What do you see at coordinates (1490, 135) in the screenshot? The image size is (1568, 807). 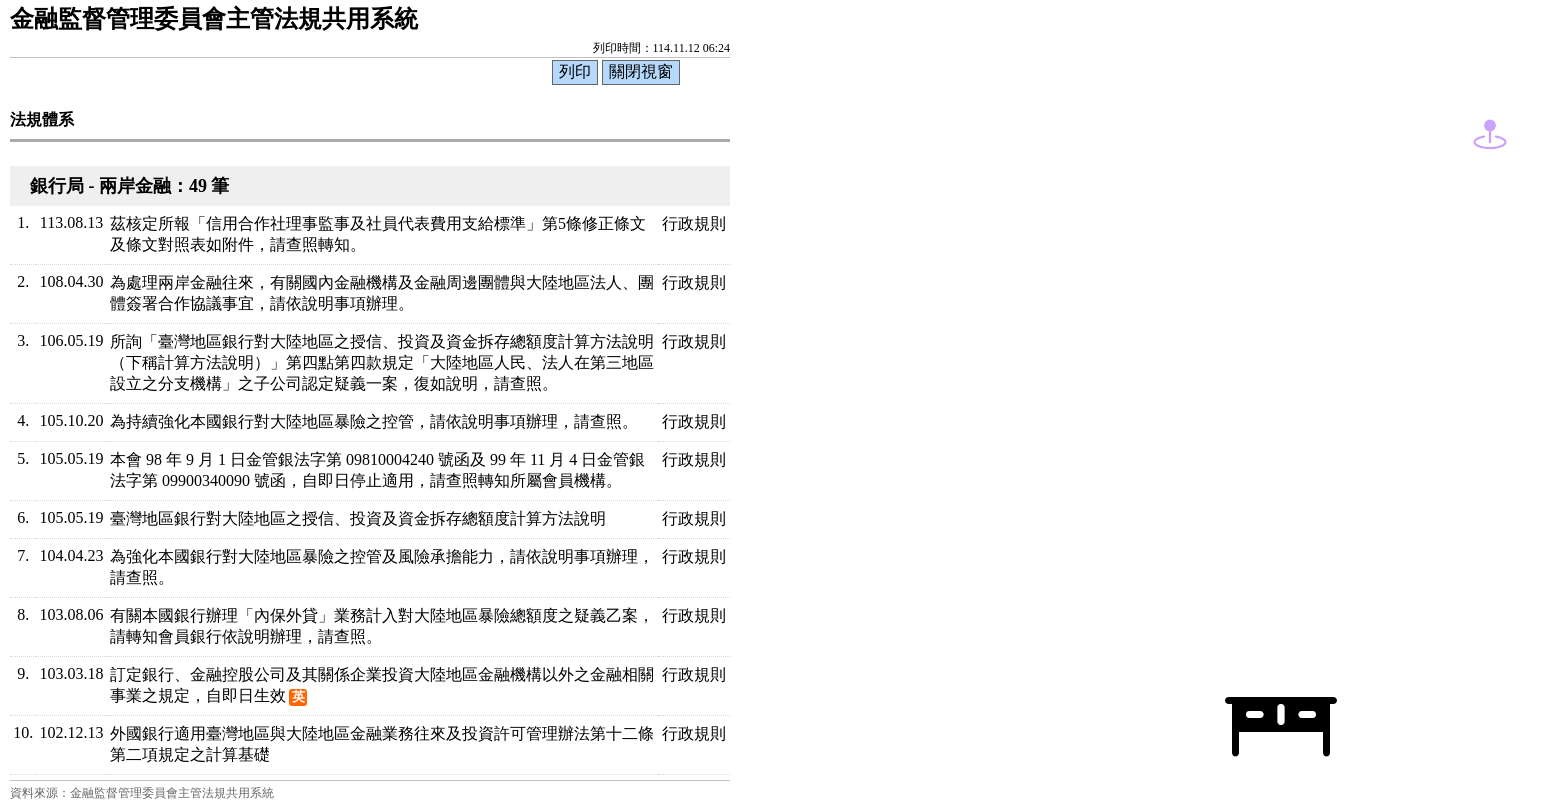 I see `view location area or radius` at bounding box center [1490, 135].